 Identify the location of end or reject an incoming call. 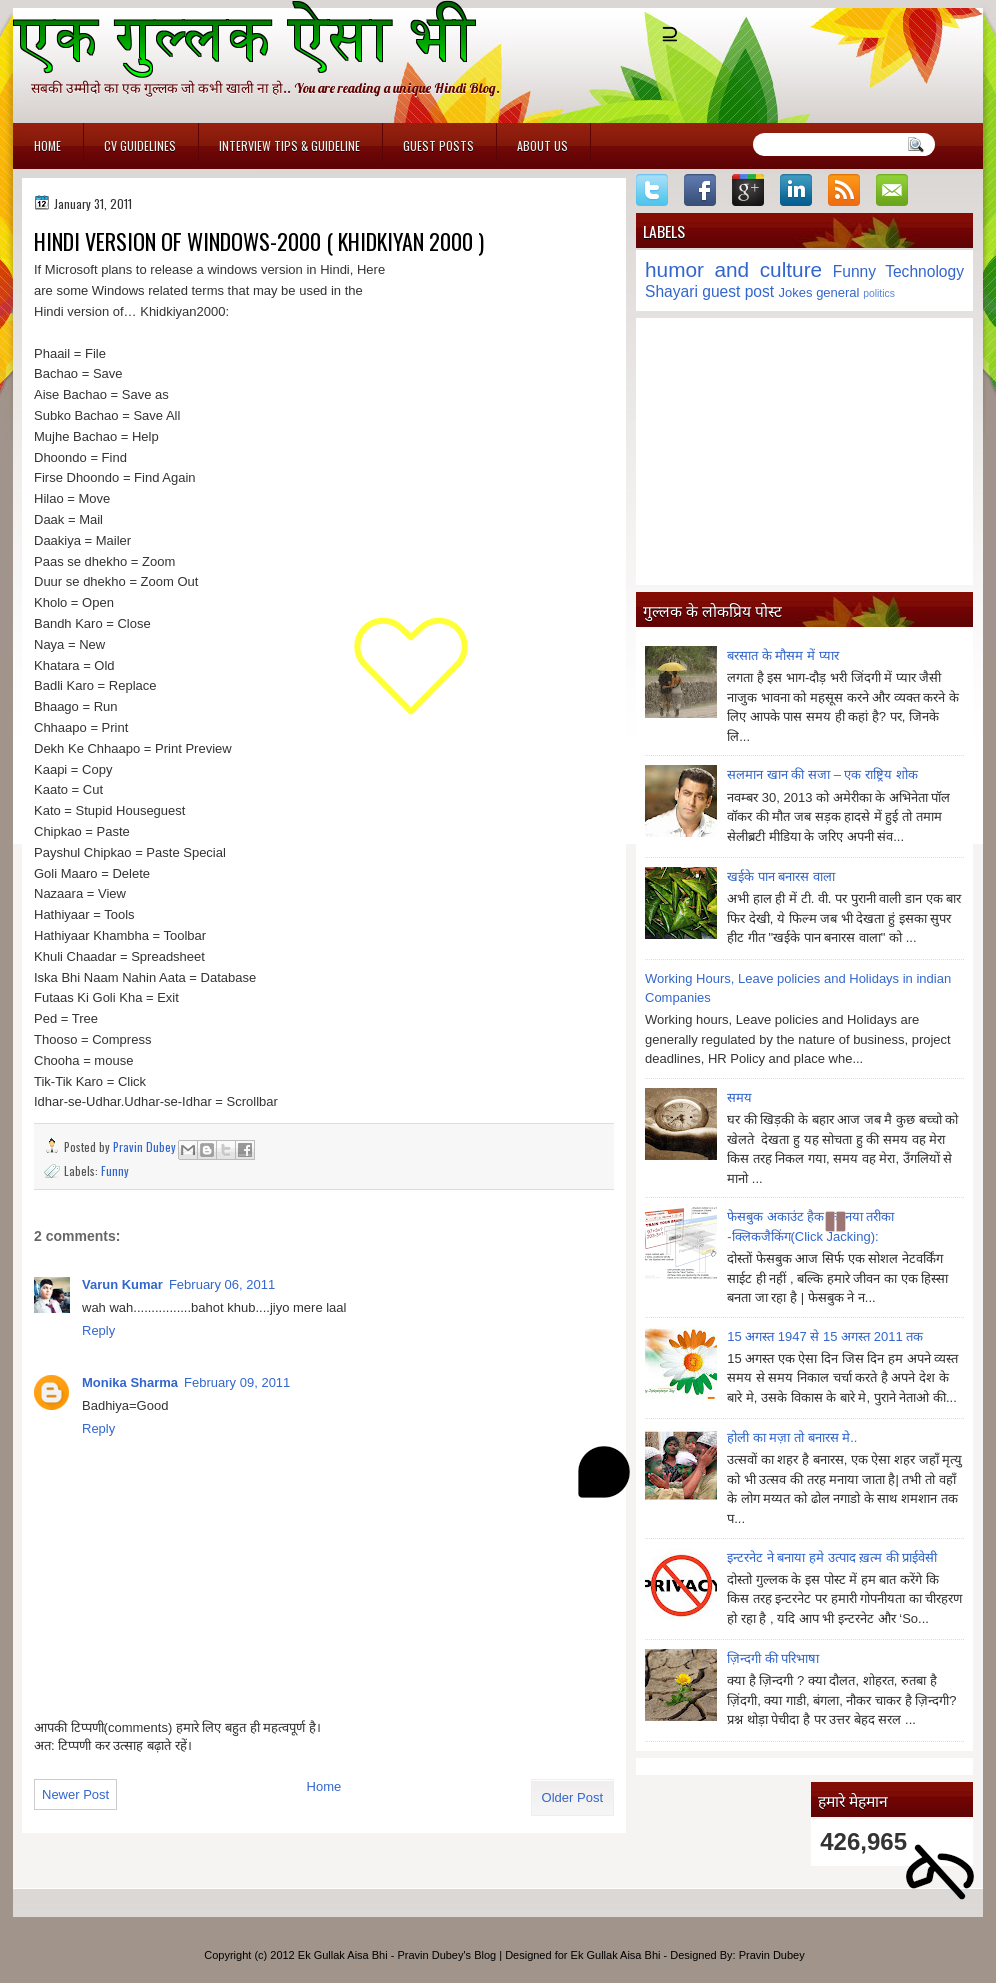
(940, 1872).